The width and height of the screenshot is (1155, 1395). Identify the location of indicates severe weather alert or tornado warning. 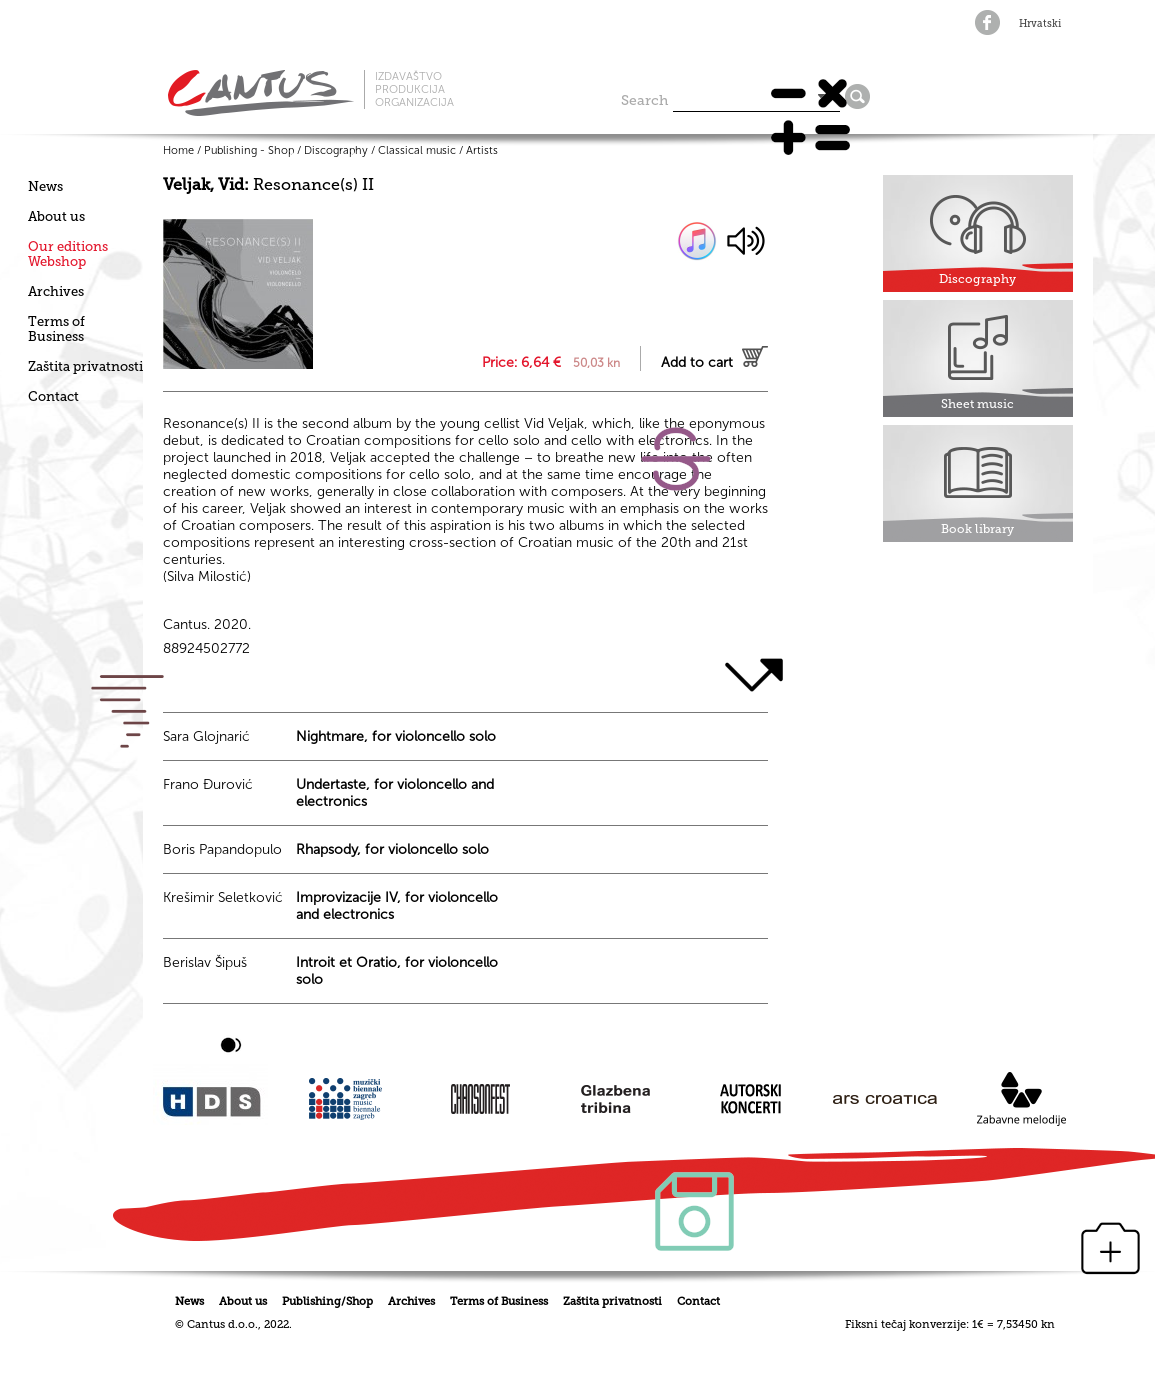
(127, 708).